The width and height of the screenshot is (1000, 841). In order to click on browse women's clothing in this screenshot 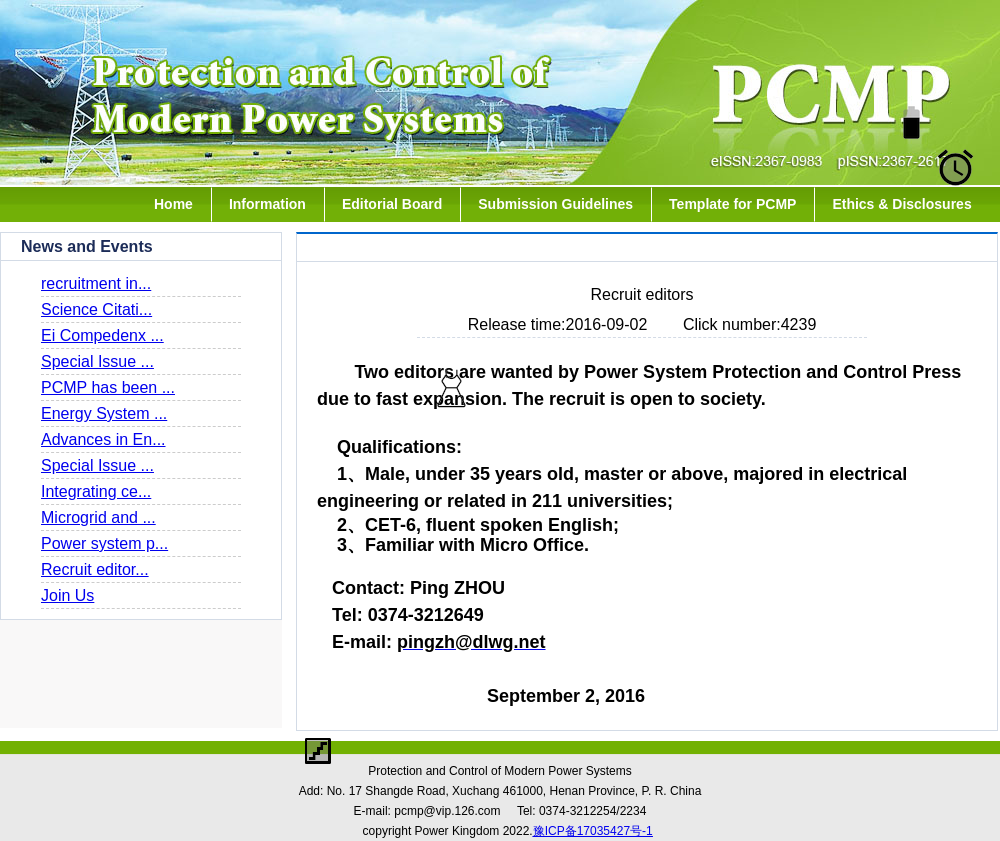, I will do `click(451, 390)`.